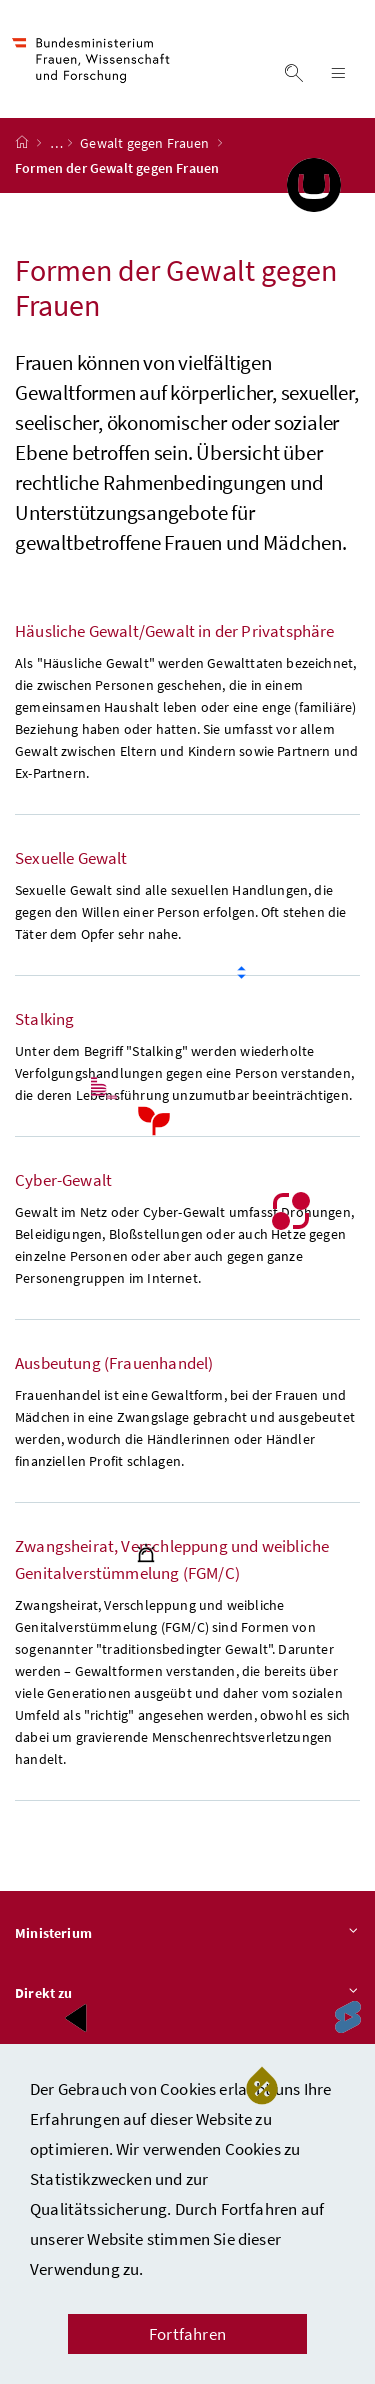 Image resolution: width=375 pixels, height=2384 pixels. What do you see at coordinates (291, 1211) in the screenshot?
I see `exchange or swap between two items` at bounding box center [291, 1211].